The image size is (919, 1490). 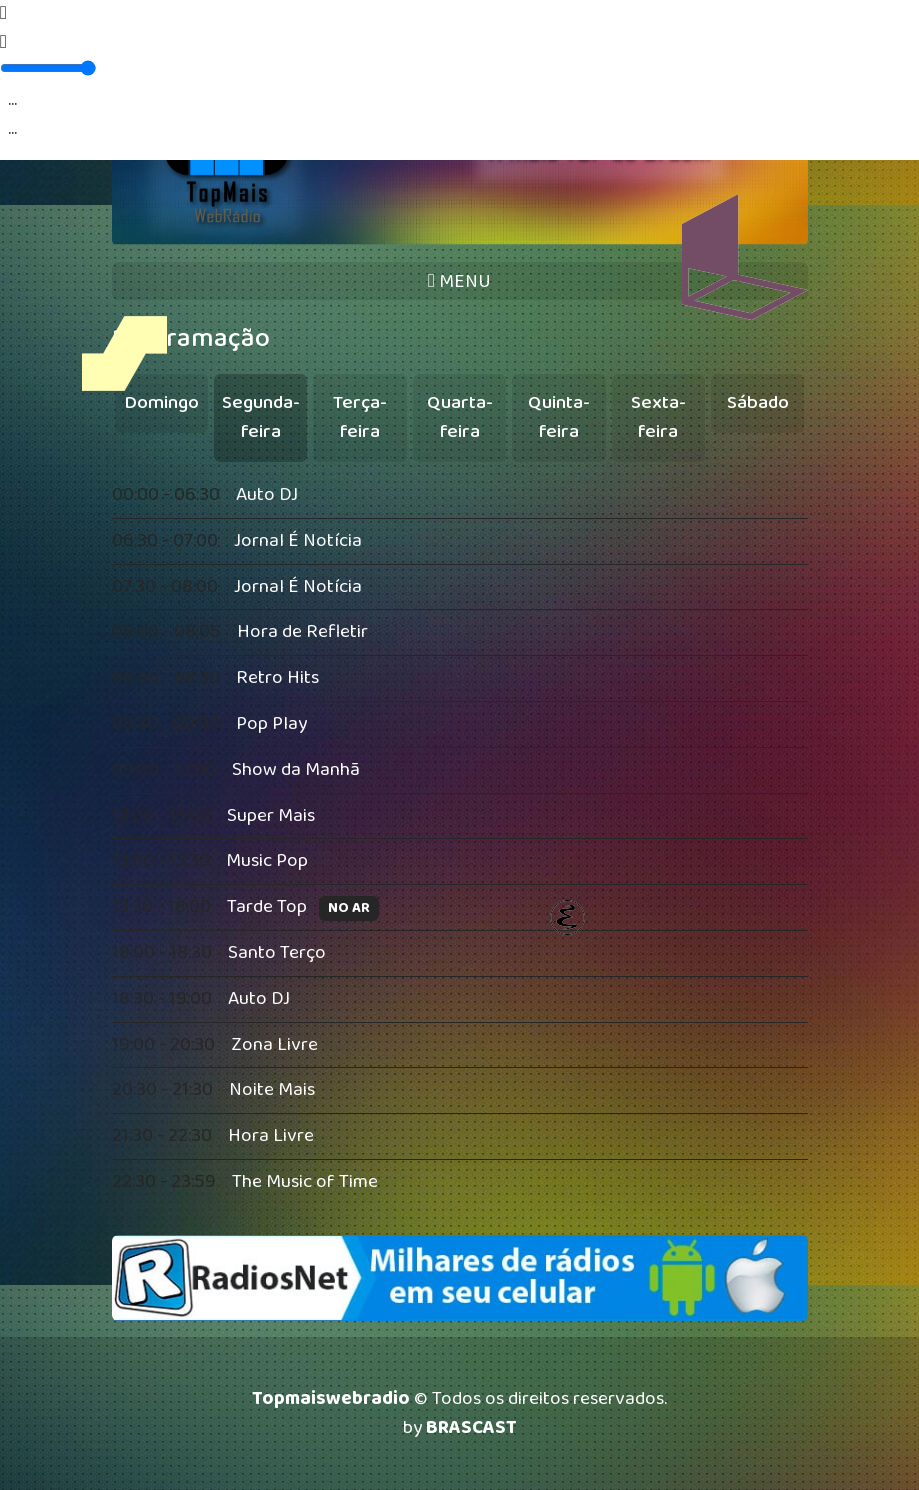 What do you see at coordinates (567, 917) in the screenshot?
I see `open gnu emacs text editor` at bounding box center [567, 917].